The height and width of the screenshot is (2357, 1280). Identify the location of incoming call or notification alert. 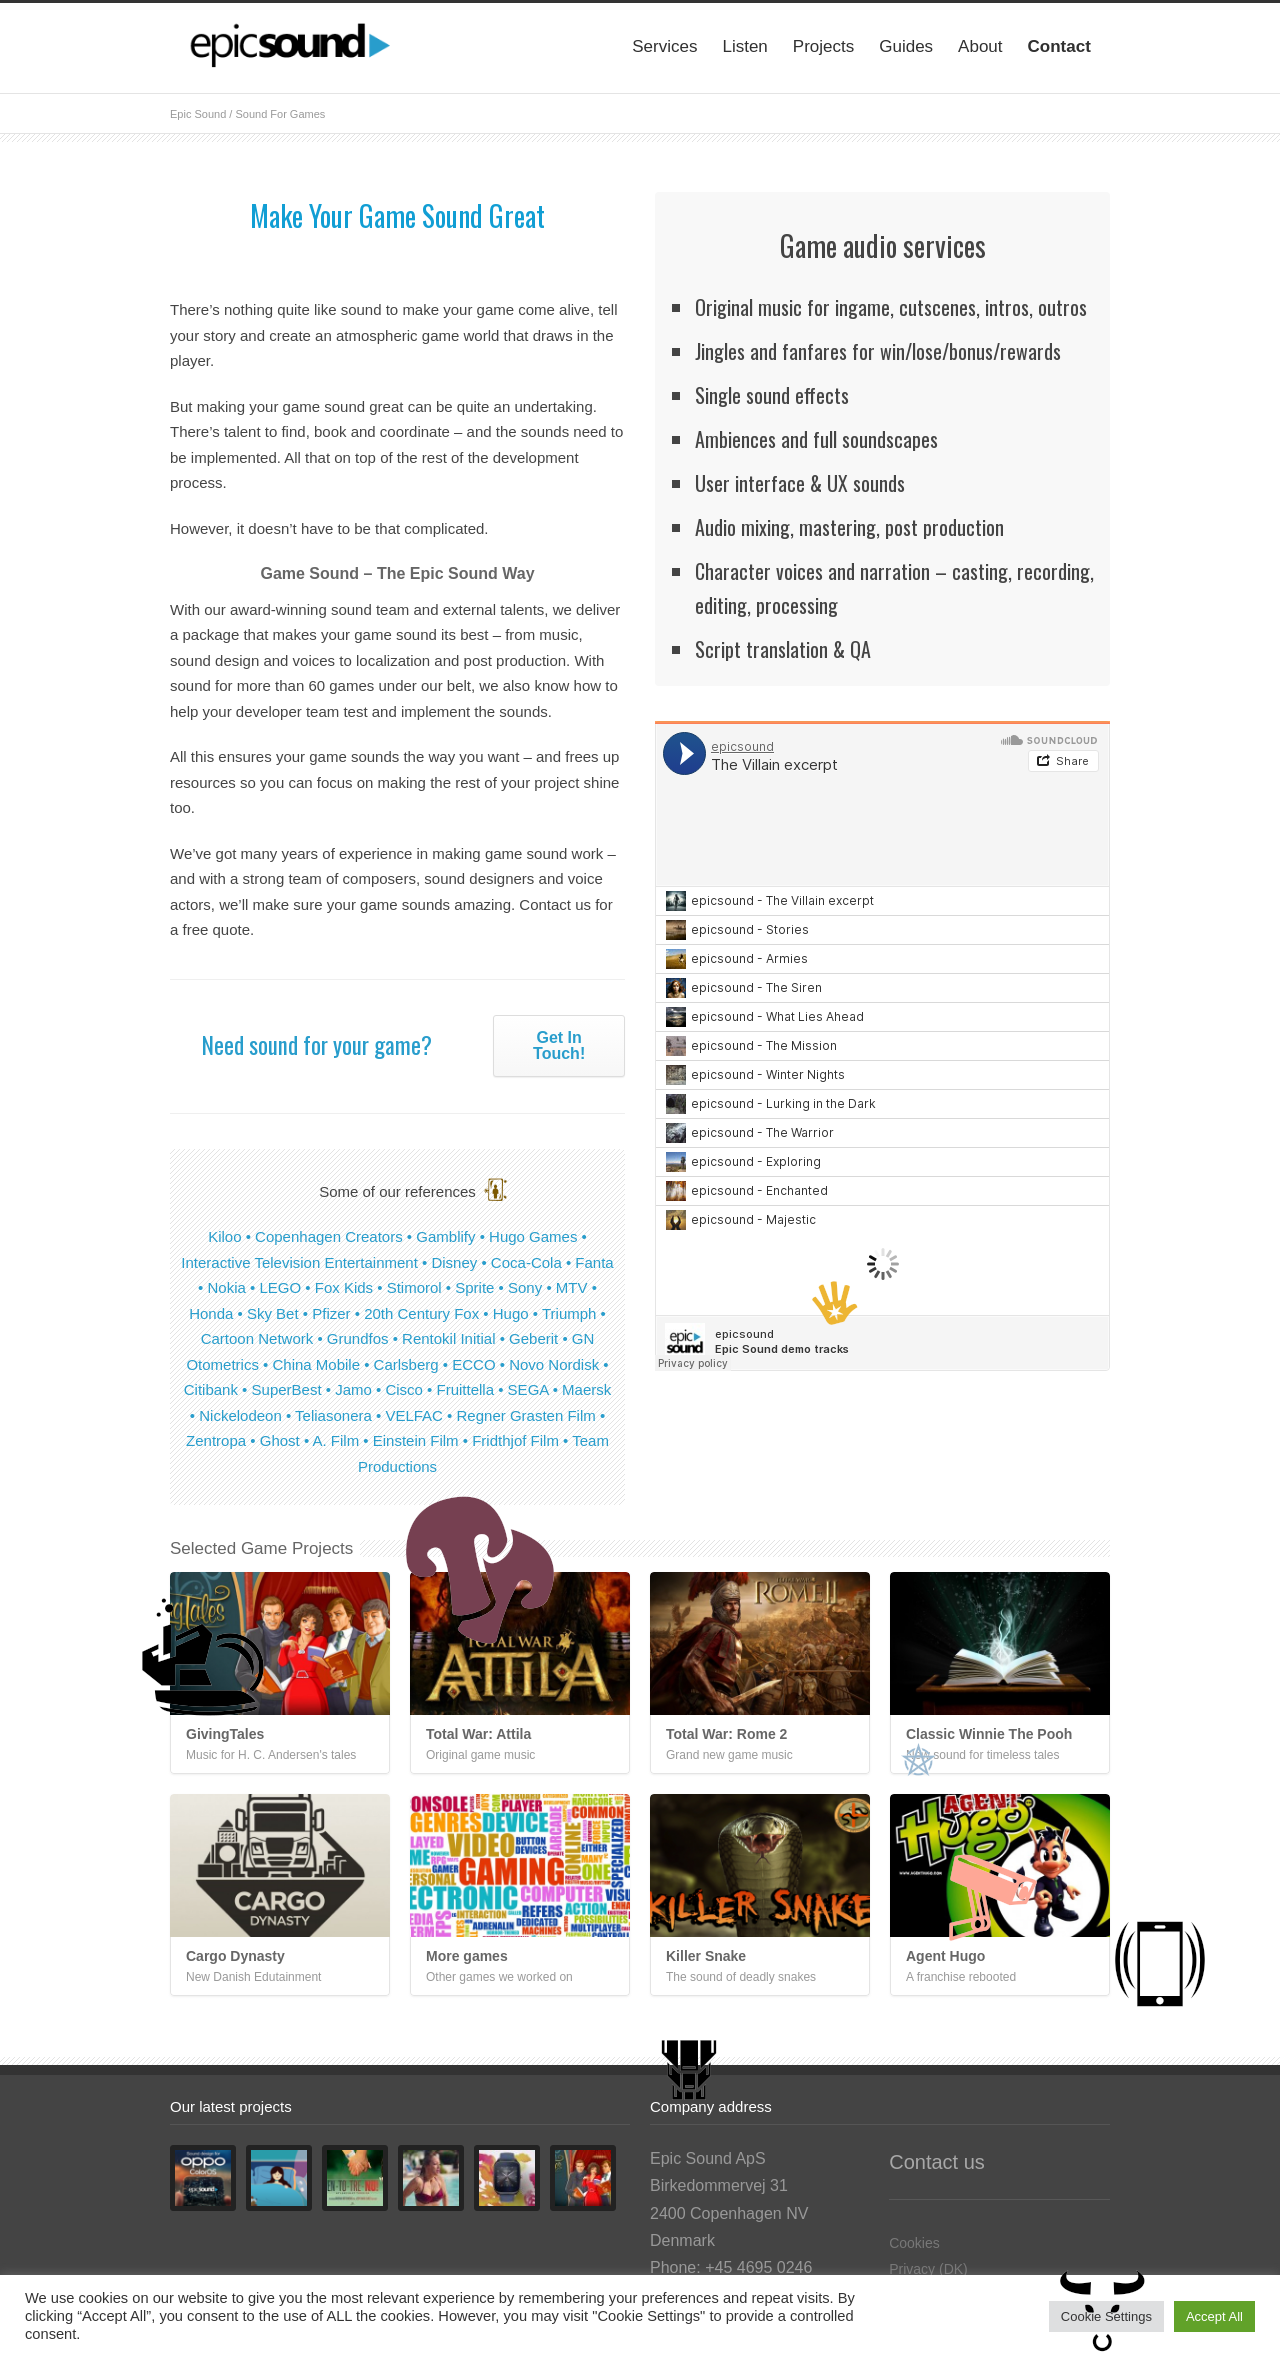
(1160, 1964).